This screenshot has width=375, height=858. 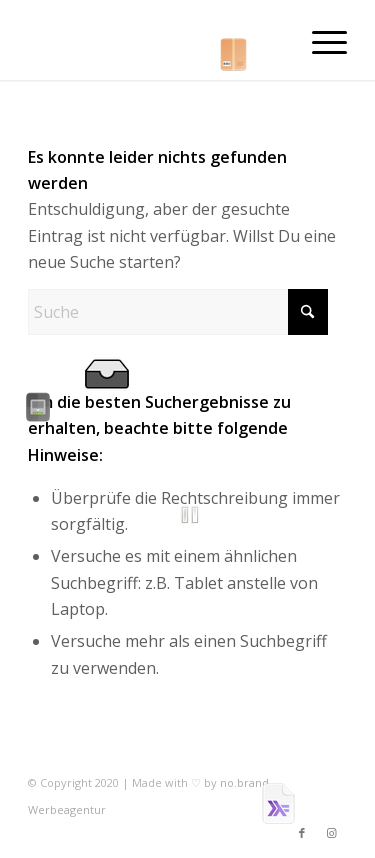 What do you see at coordinates (107, 374) in the screenshot?
I see `view your inbox messages` at bounding box center [107, 374].